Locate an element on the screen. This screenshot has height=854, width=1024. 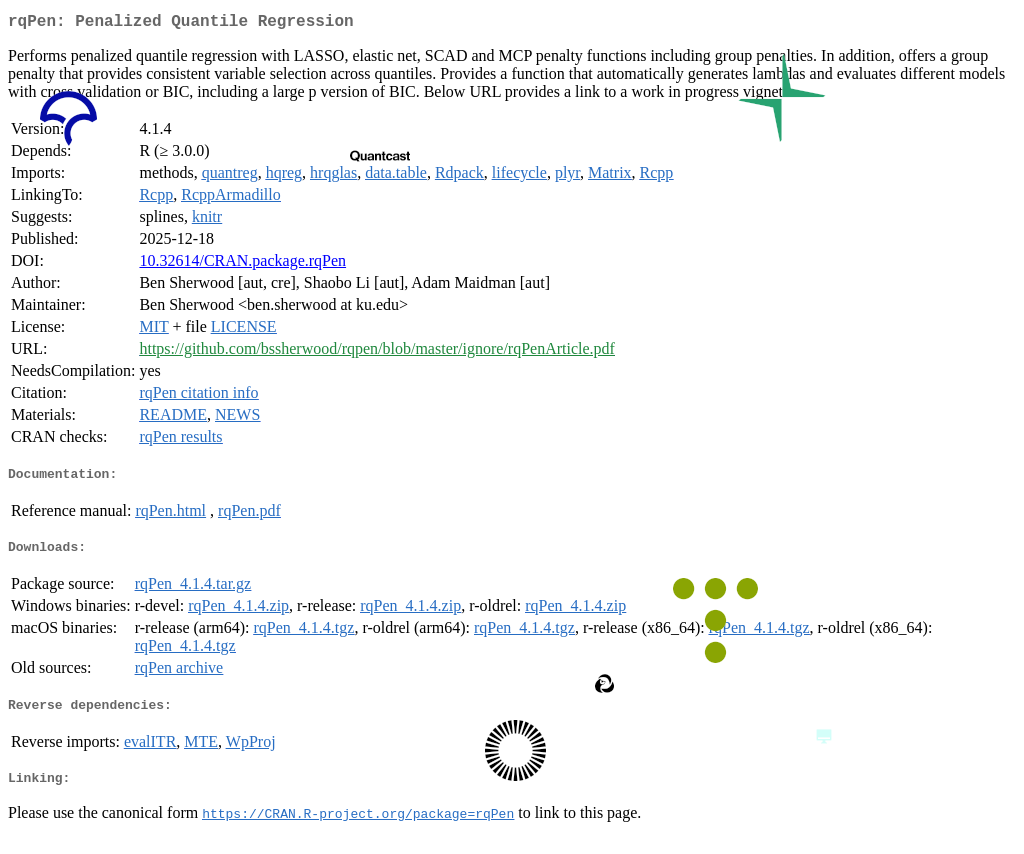
FerretDB brand logo is located at coordinates (604, 683).